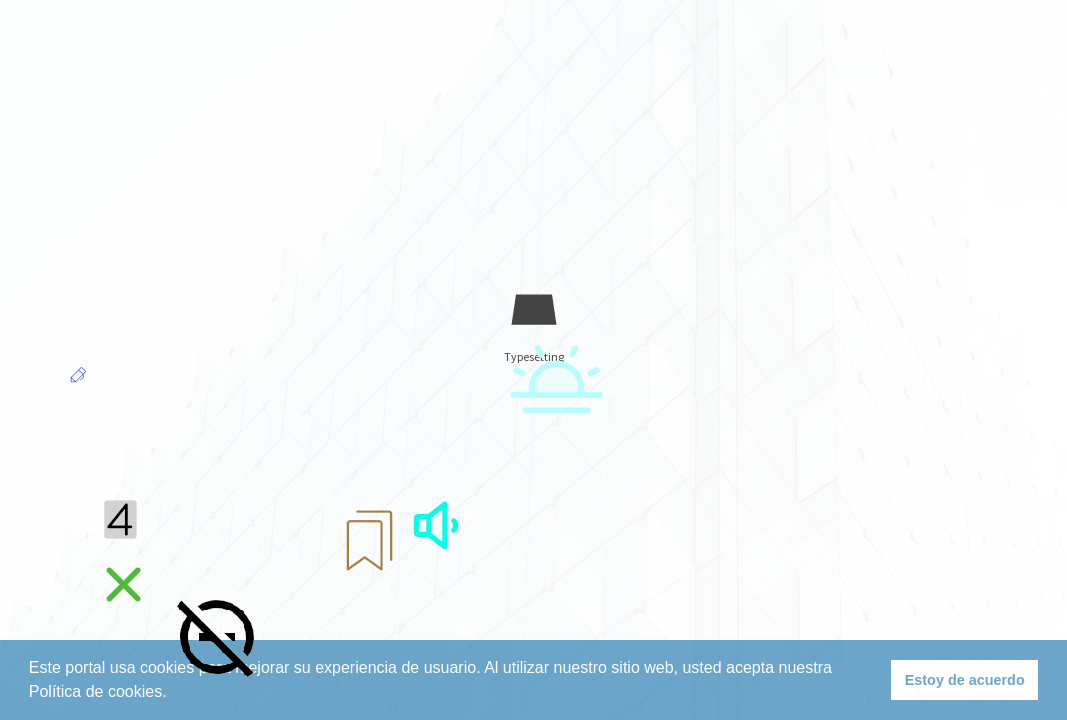 This screenshot has width=1067, height=720. What do you see at coordinates (556, 382) in the screenshot?
I see `toggle sunrise or sunset theme` at bounding box center [556, 382].